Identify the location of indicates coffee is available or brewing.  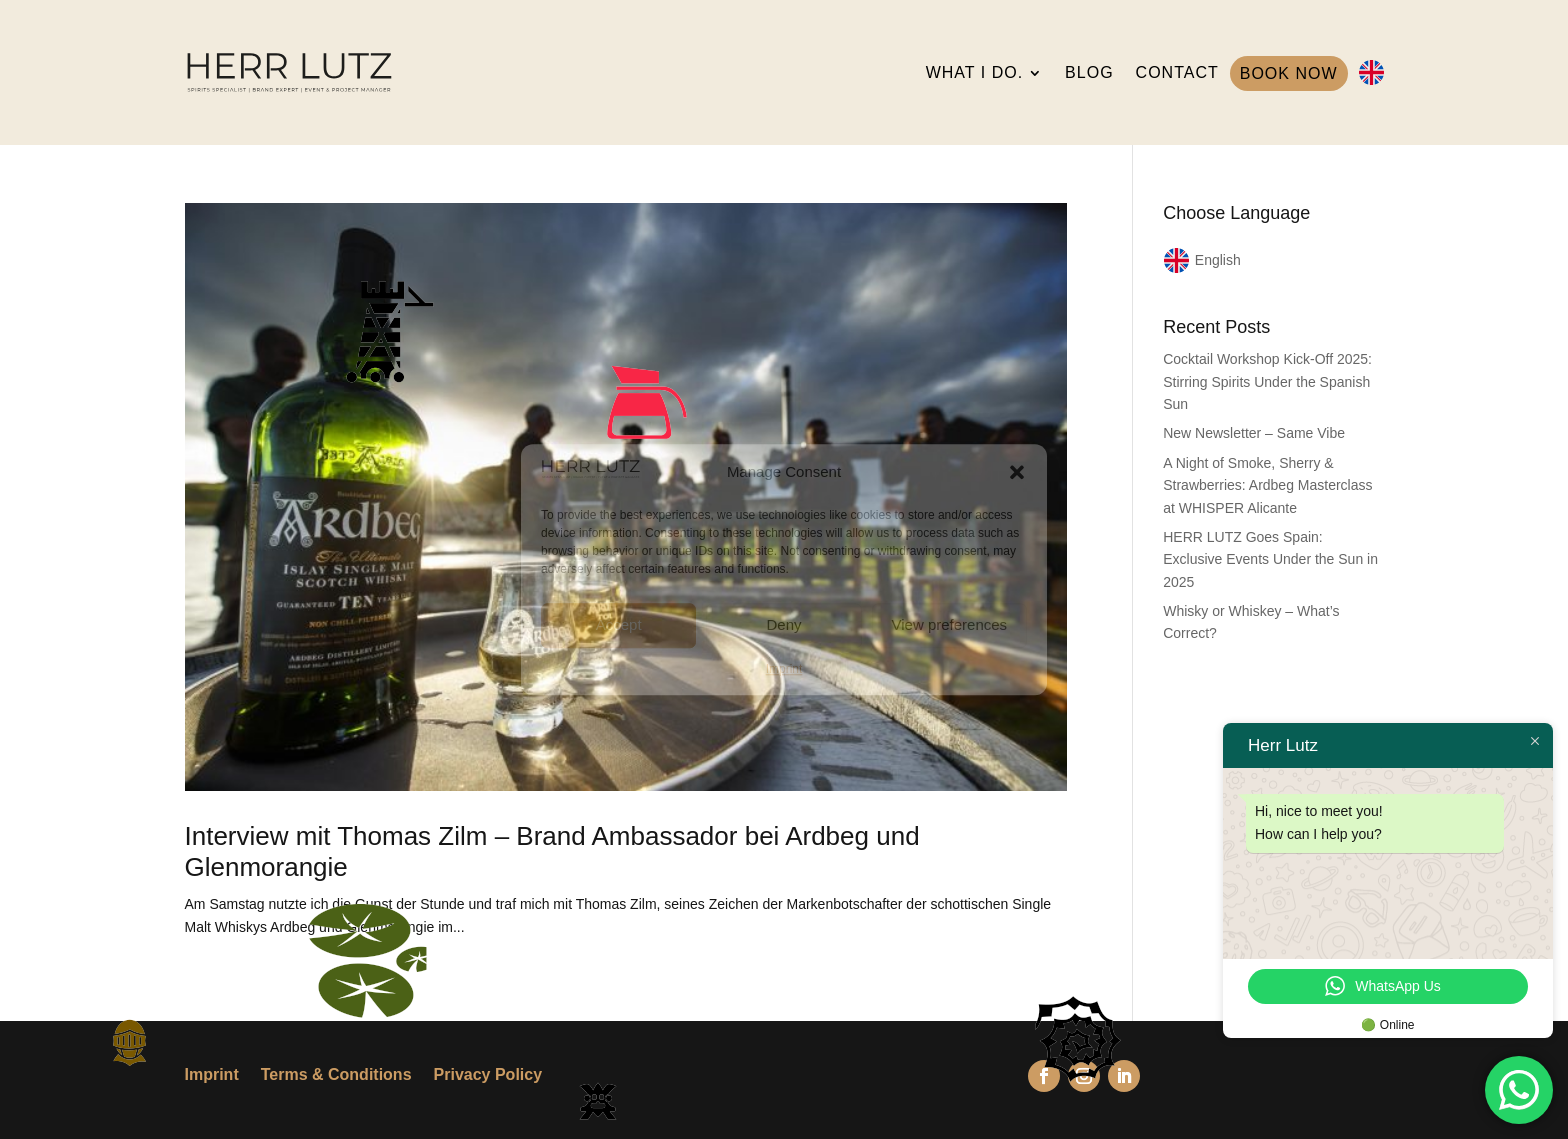
(647, 402).